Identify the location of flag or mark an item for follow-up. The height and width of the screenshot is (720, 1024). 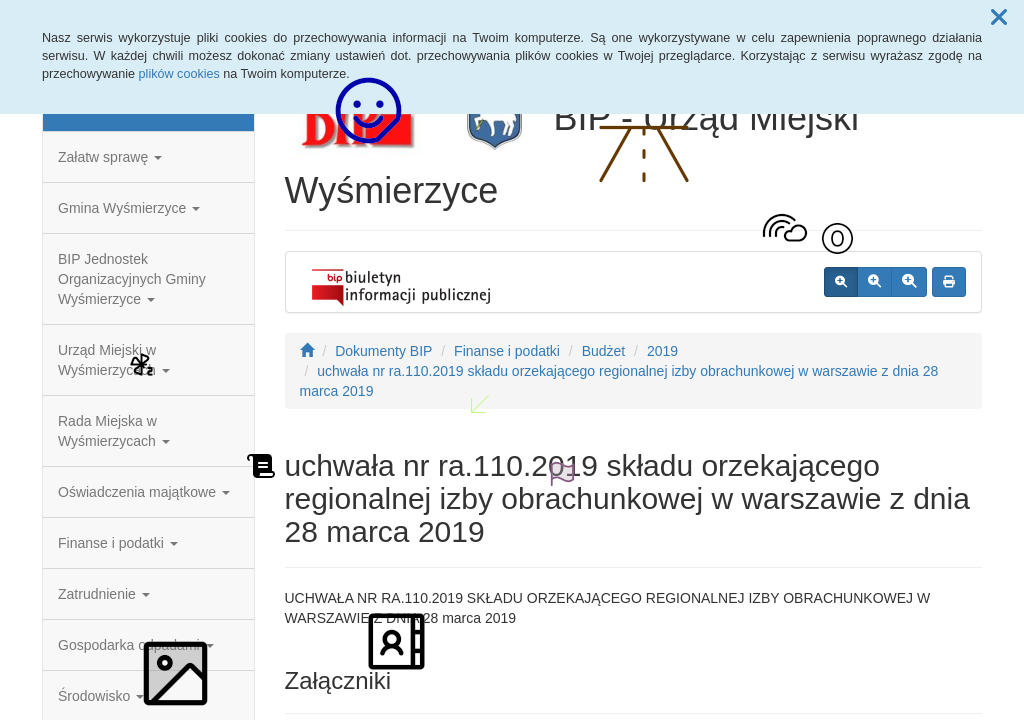
(561, 473).